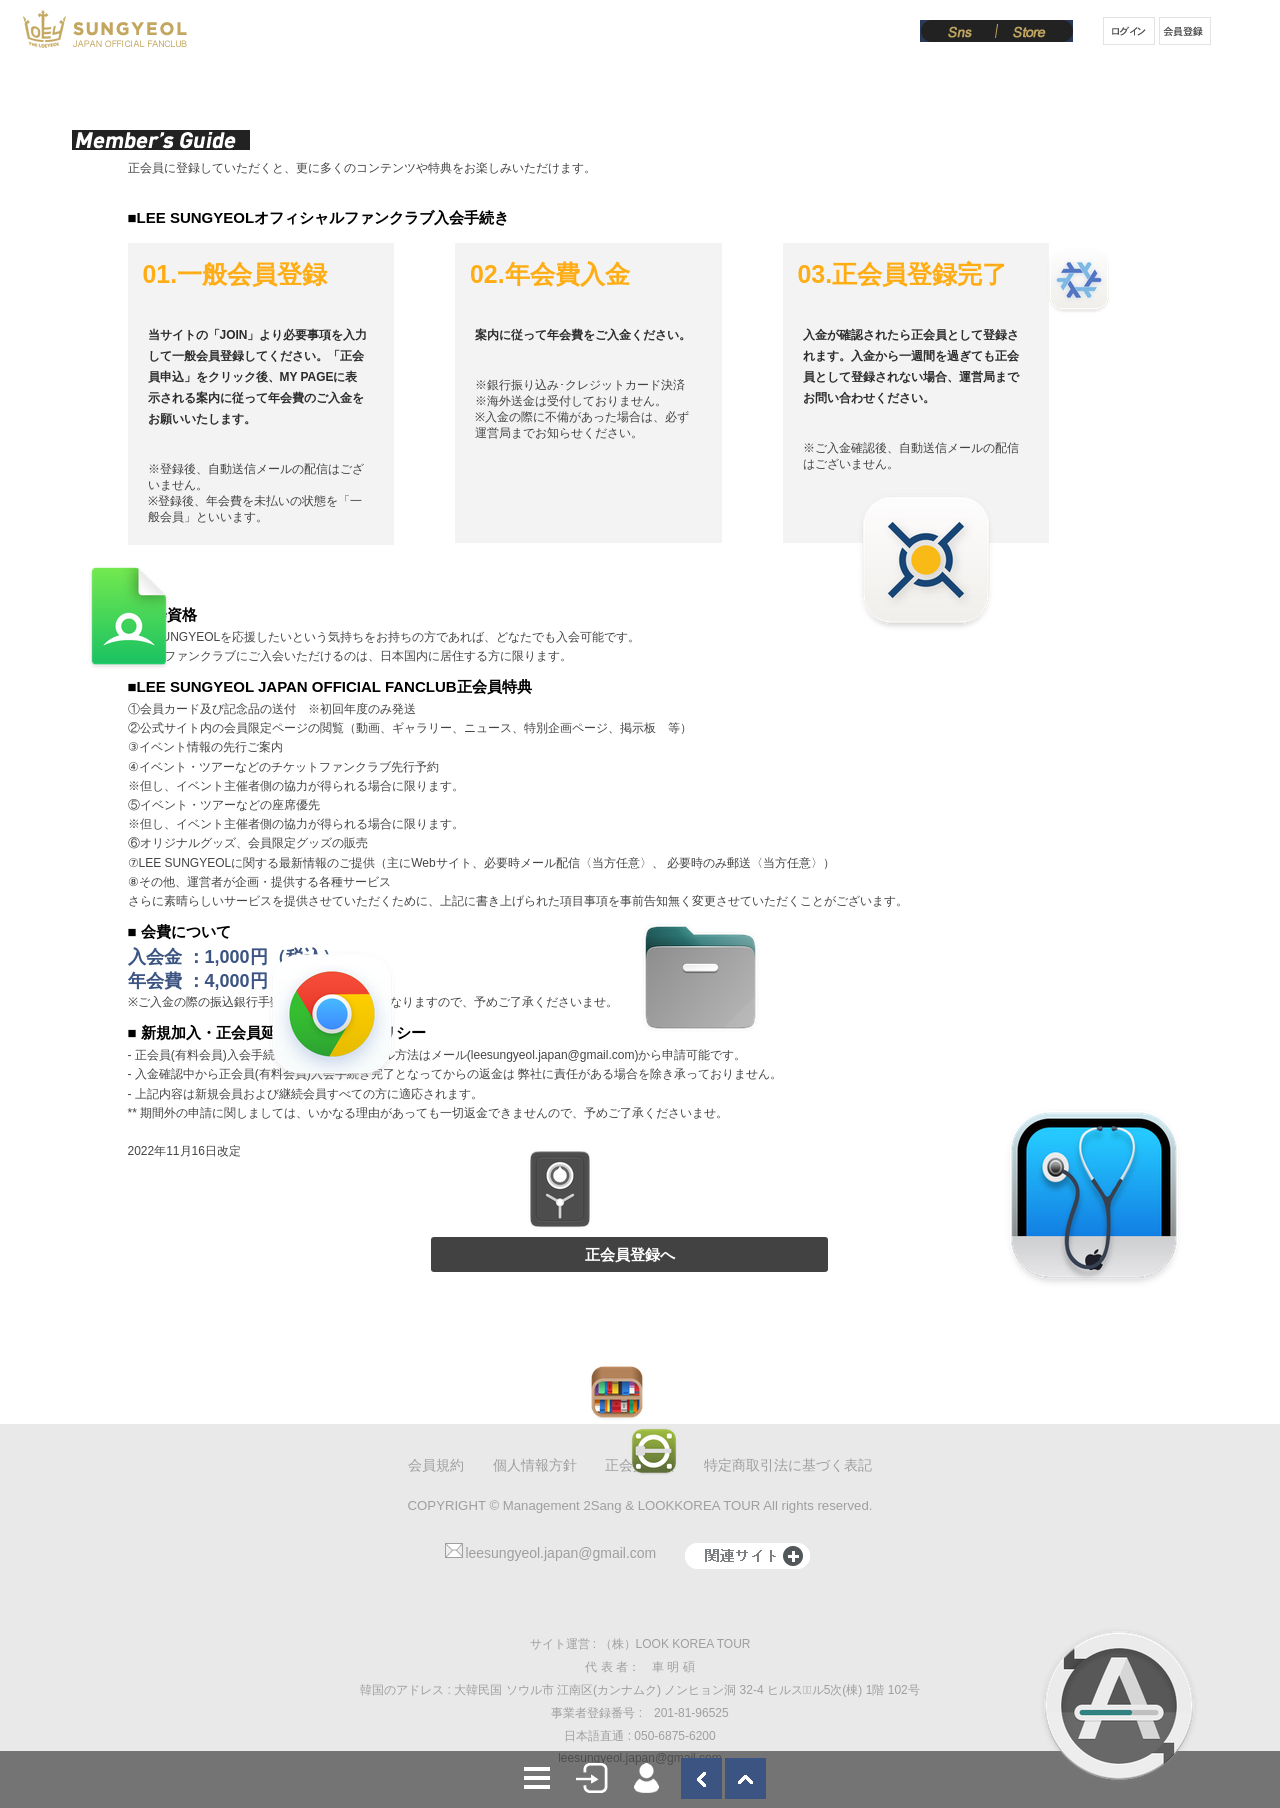 This screenshot has height=1808, width=1280. I want to click on open the file manager application, so click(700, 977).